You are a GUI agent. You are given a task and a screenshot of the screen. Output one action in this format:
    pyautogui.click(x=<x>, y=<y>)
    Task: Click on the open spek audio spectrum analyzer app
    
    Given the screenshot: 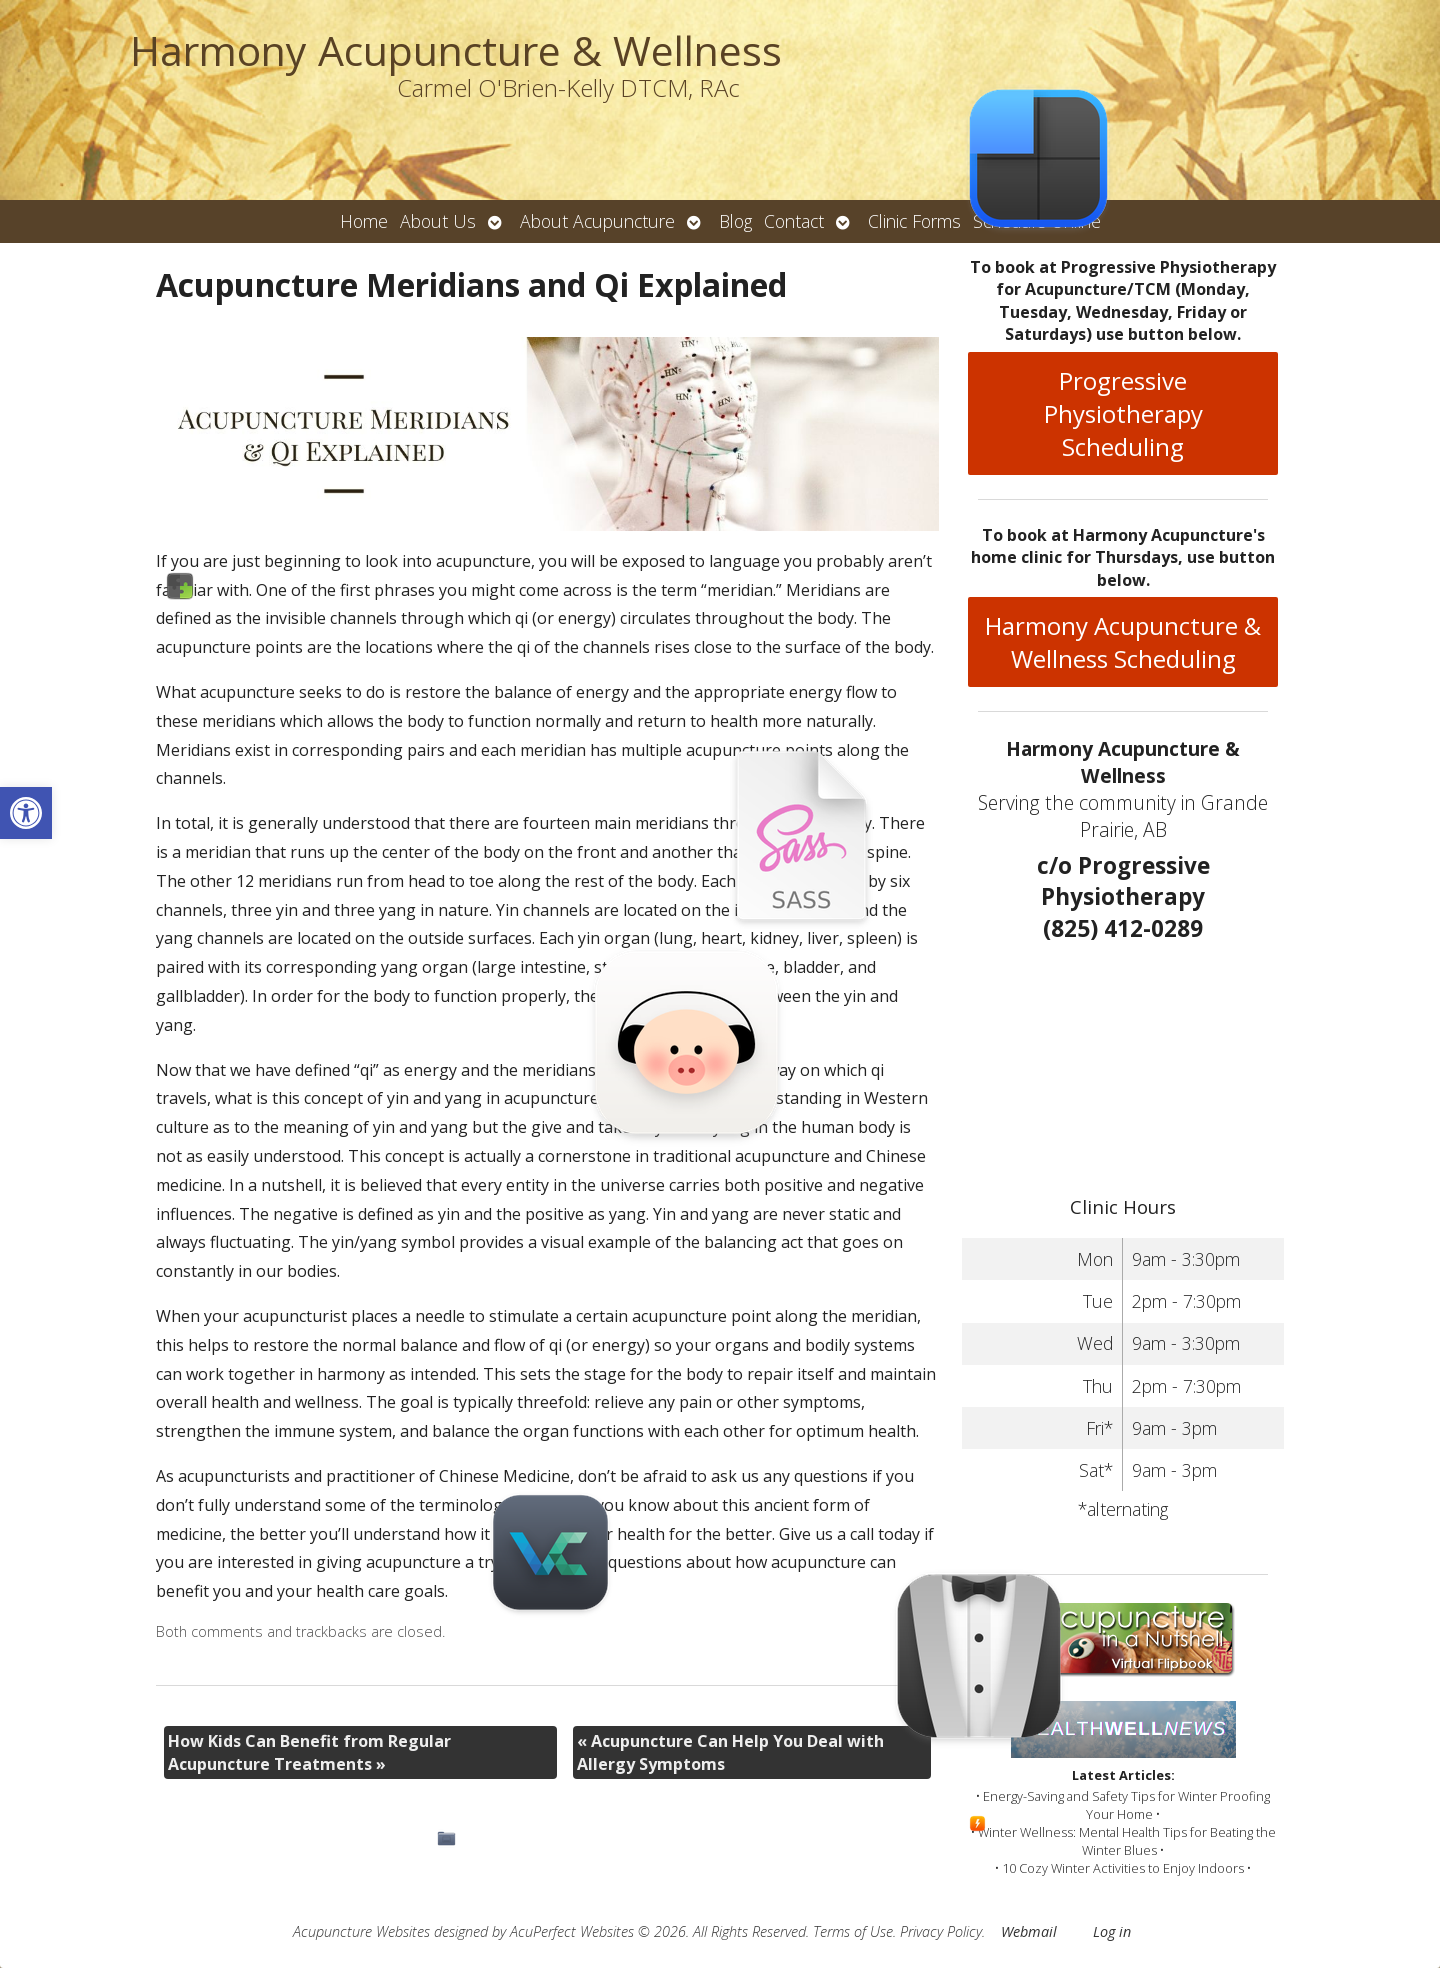 What is the action you would take?
    pyautogui.click(x=686, y=1042)
    